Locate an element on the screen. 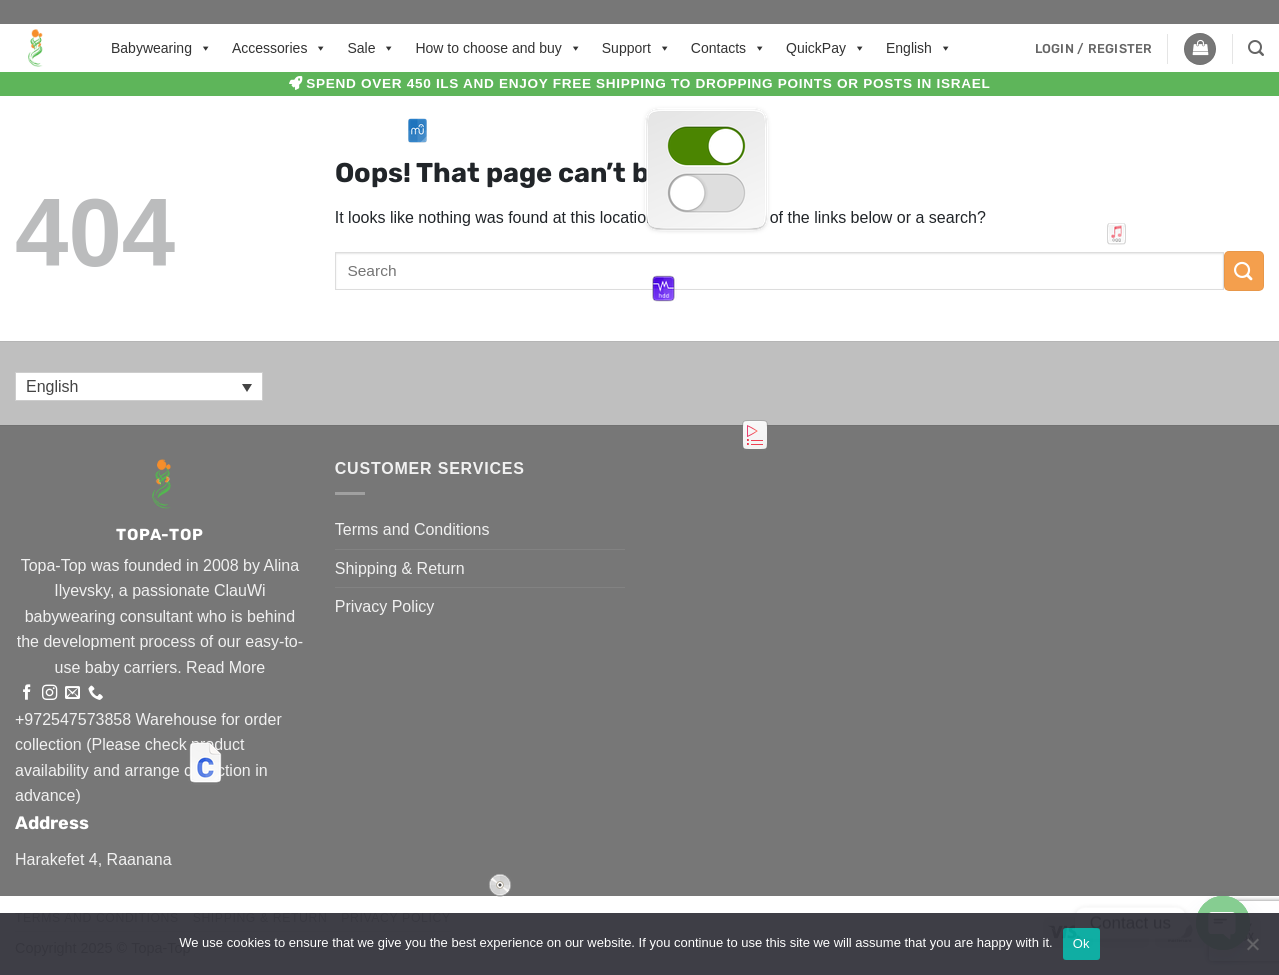 The image size is (1279, 975). a C programming language source file is located at coordinates (205, 762).